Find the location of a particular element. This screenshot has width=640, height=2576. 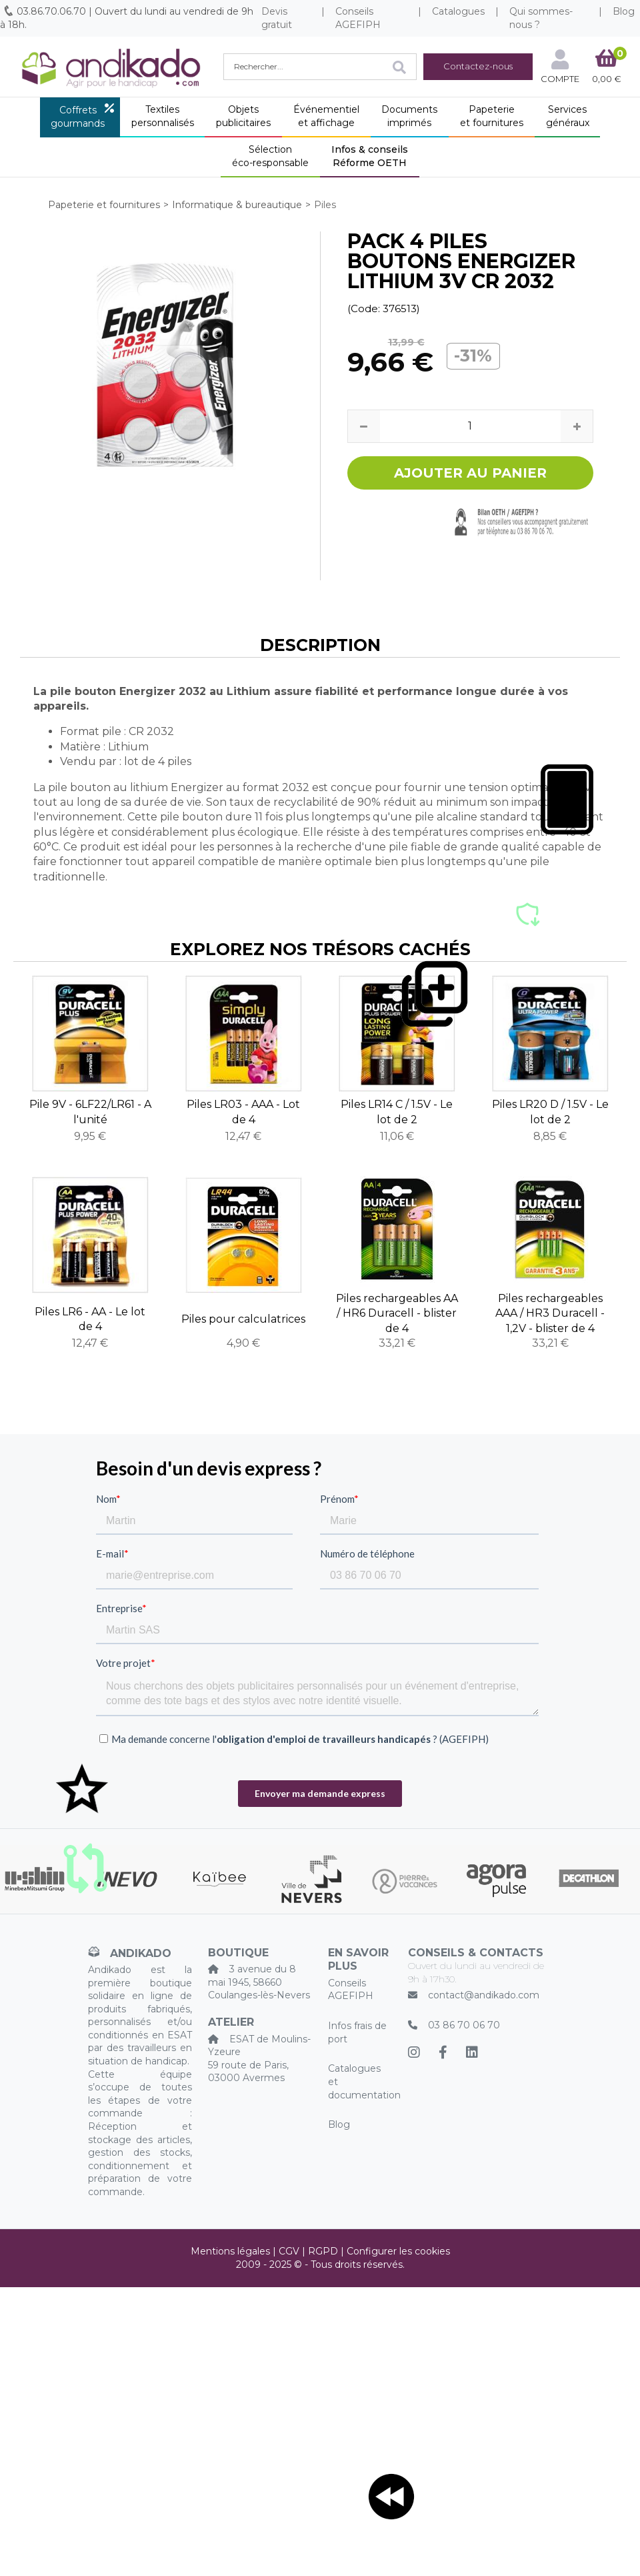

compare branches or commits in version control is located at coordinates (85, 1868).